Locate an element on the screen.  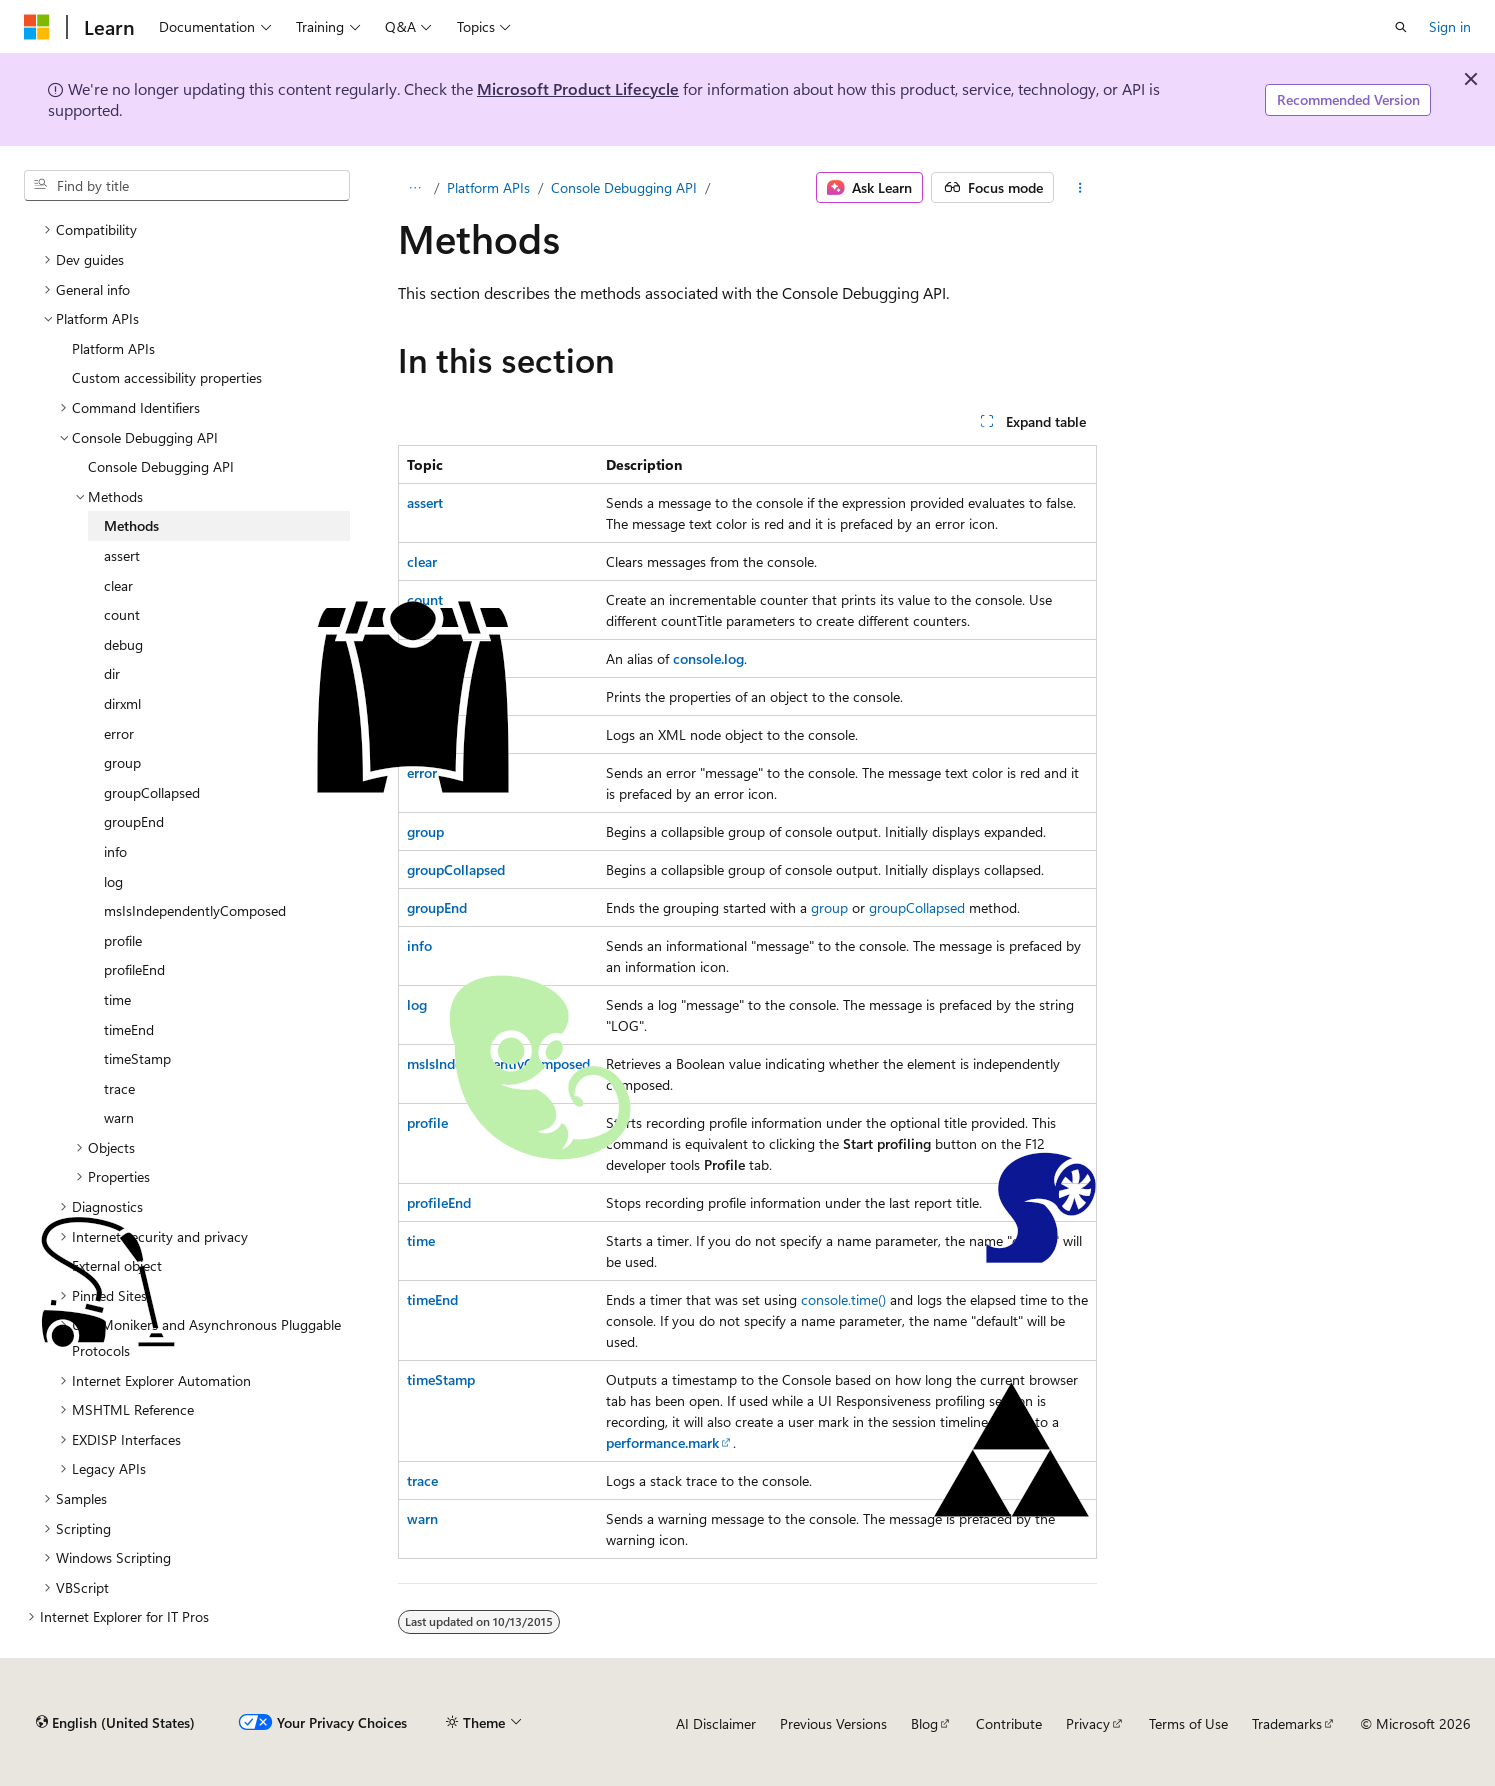
the legend of zelda triforce symbol is located at coordinates (1011, 1449).